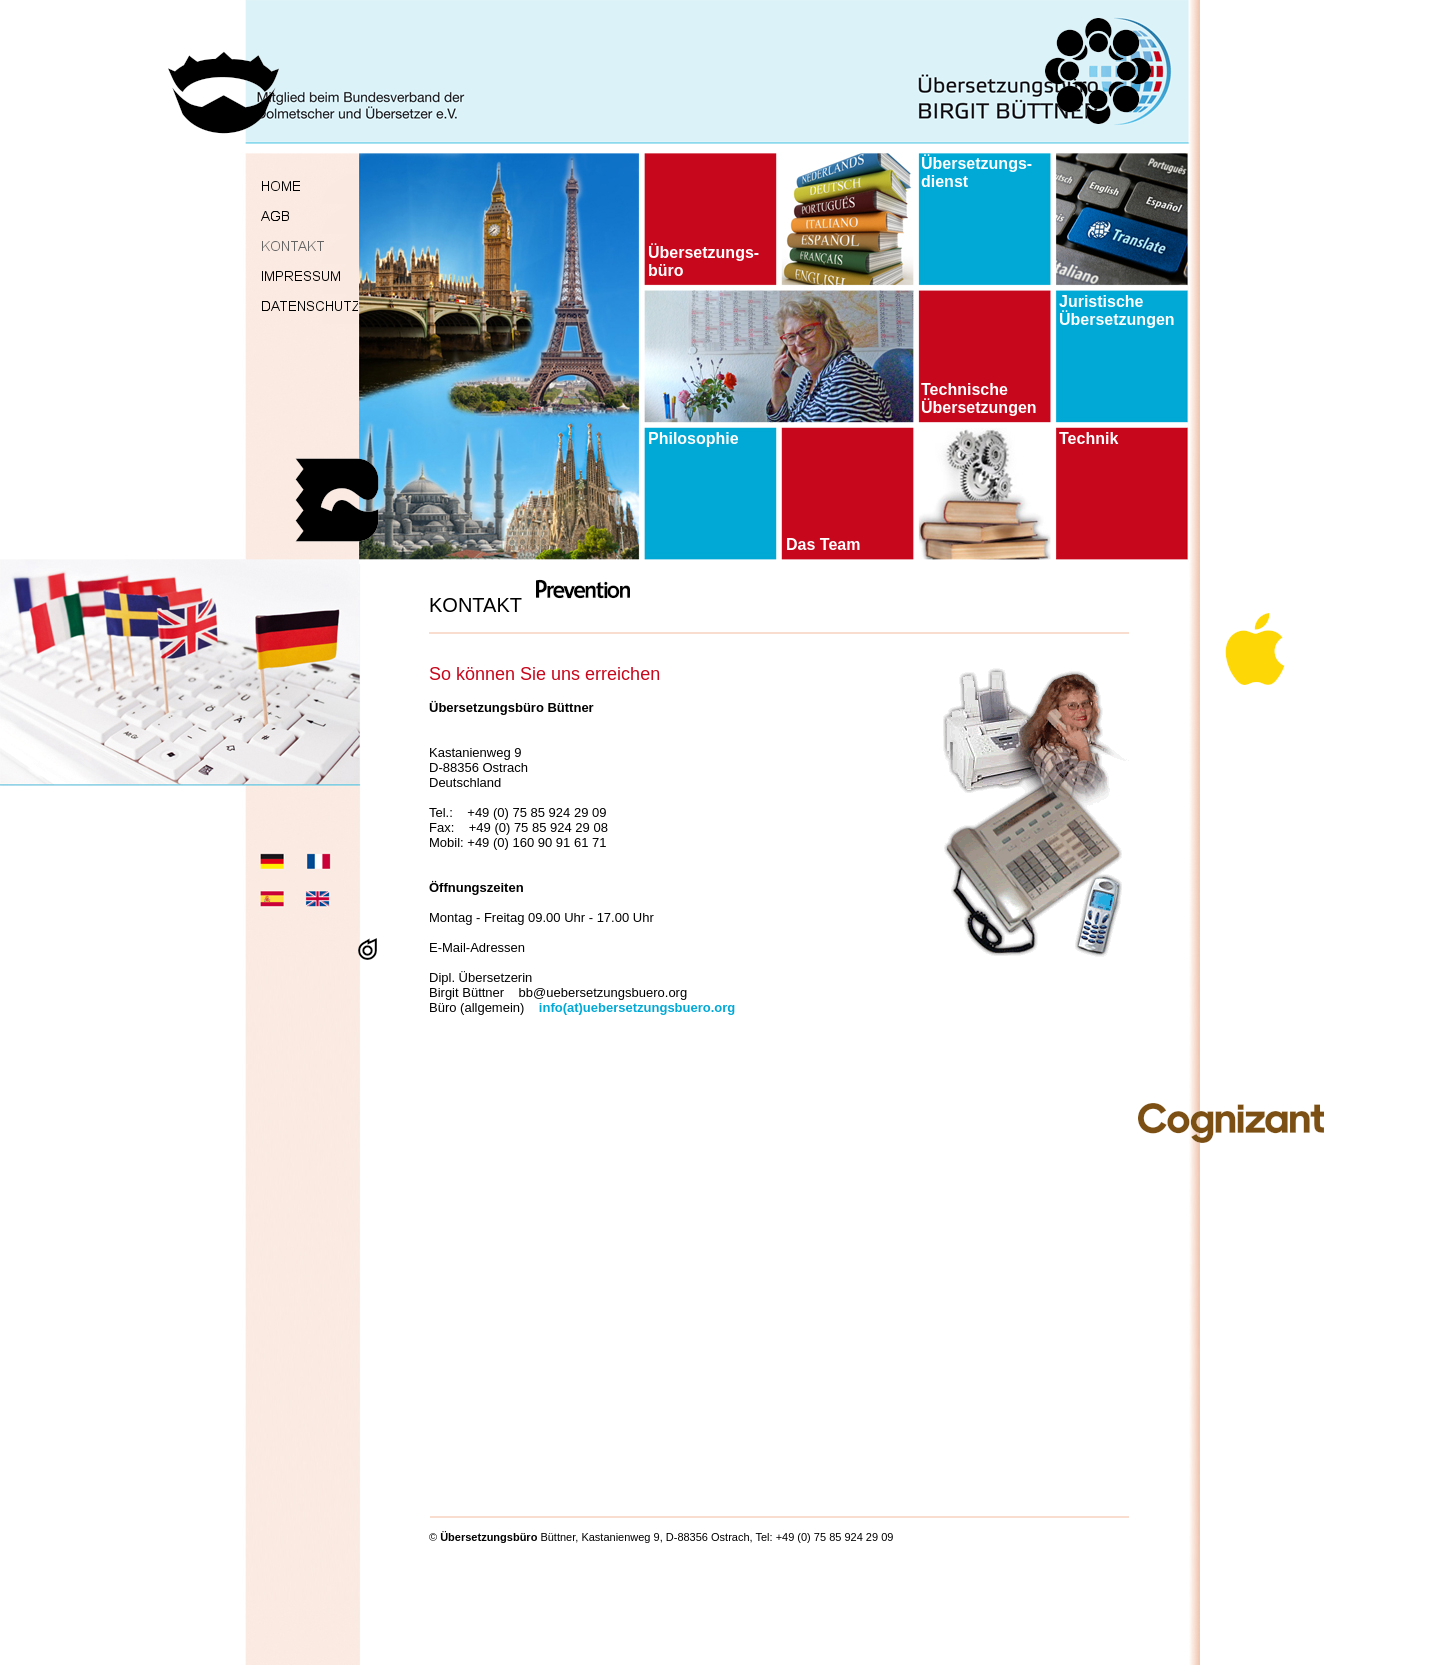  I want to click on link to Cognizant services or website, so click(1231, 1123).